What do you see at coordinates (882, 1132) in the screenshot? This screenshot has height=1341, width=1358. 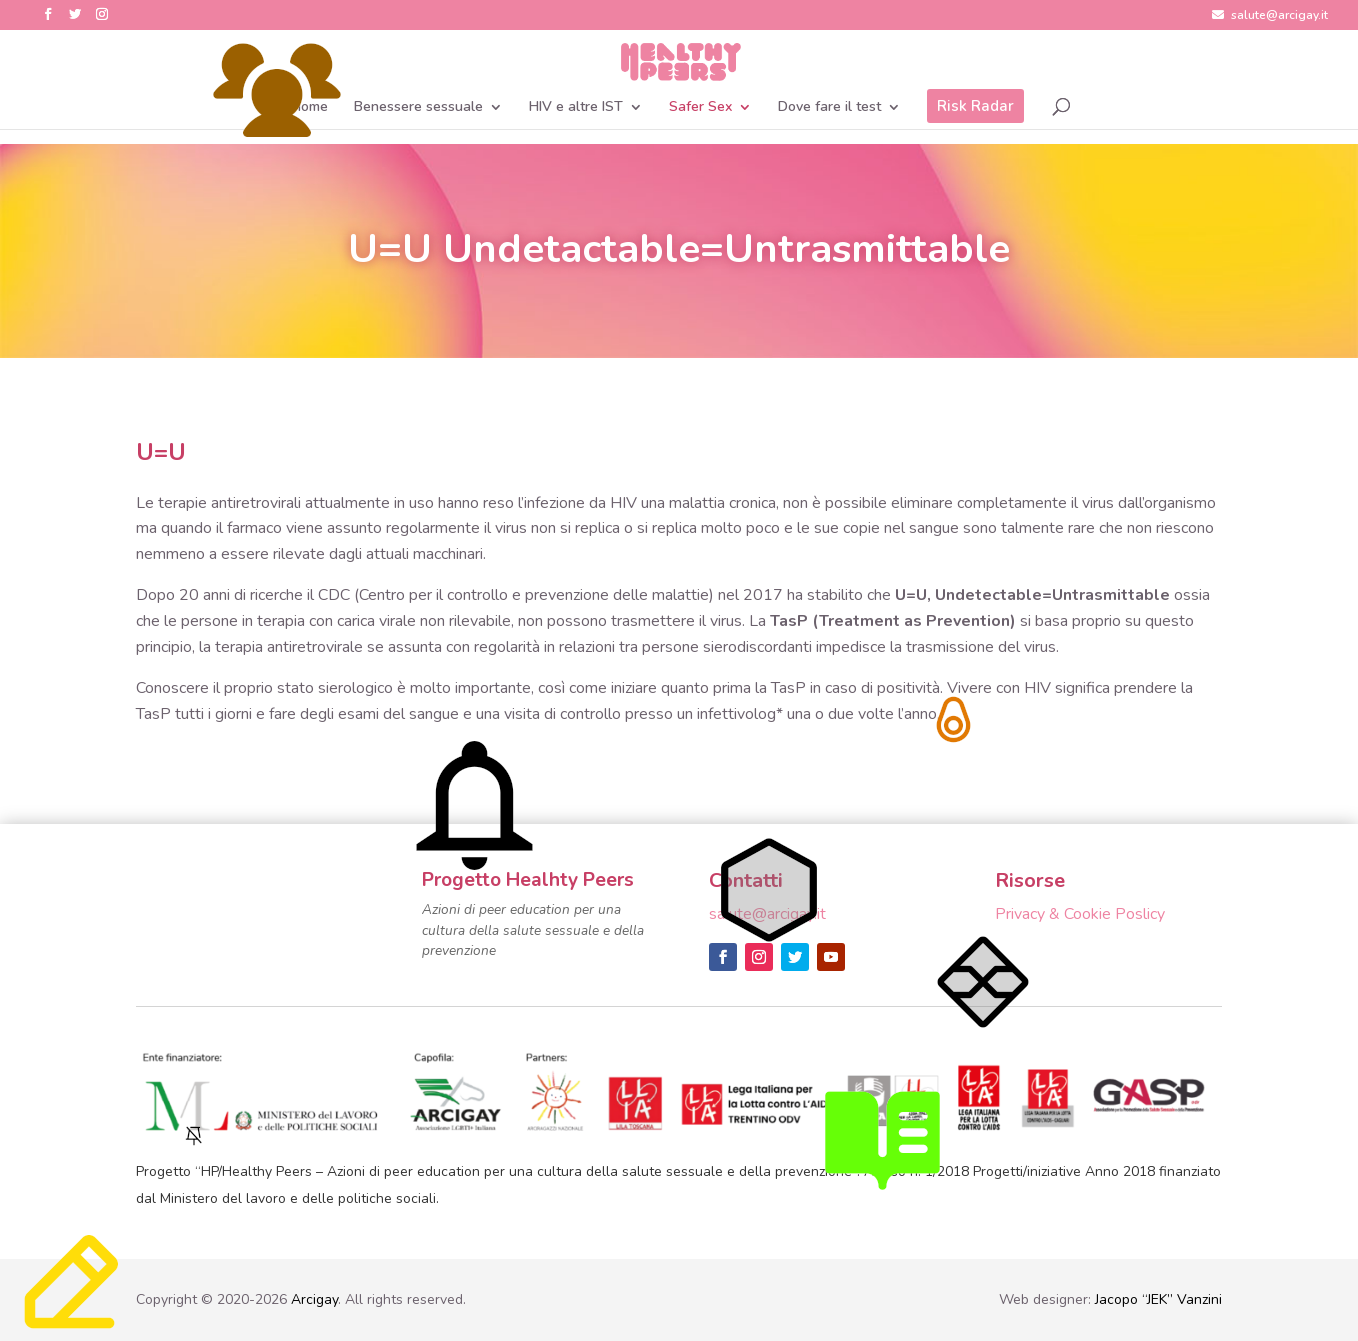 I see `open reading mode or e-reader` at bounding box center [882, 1132].